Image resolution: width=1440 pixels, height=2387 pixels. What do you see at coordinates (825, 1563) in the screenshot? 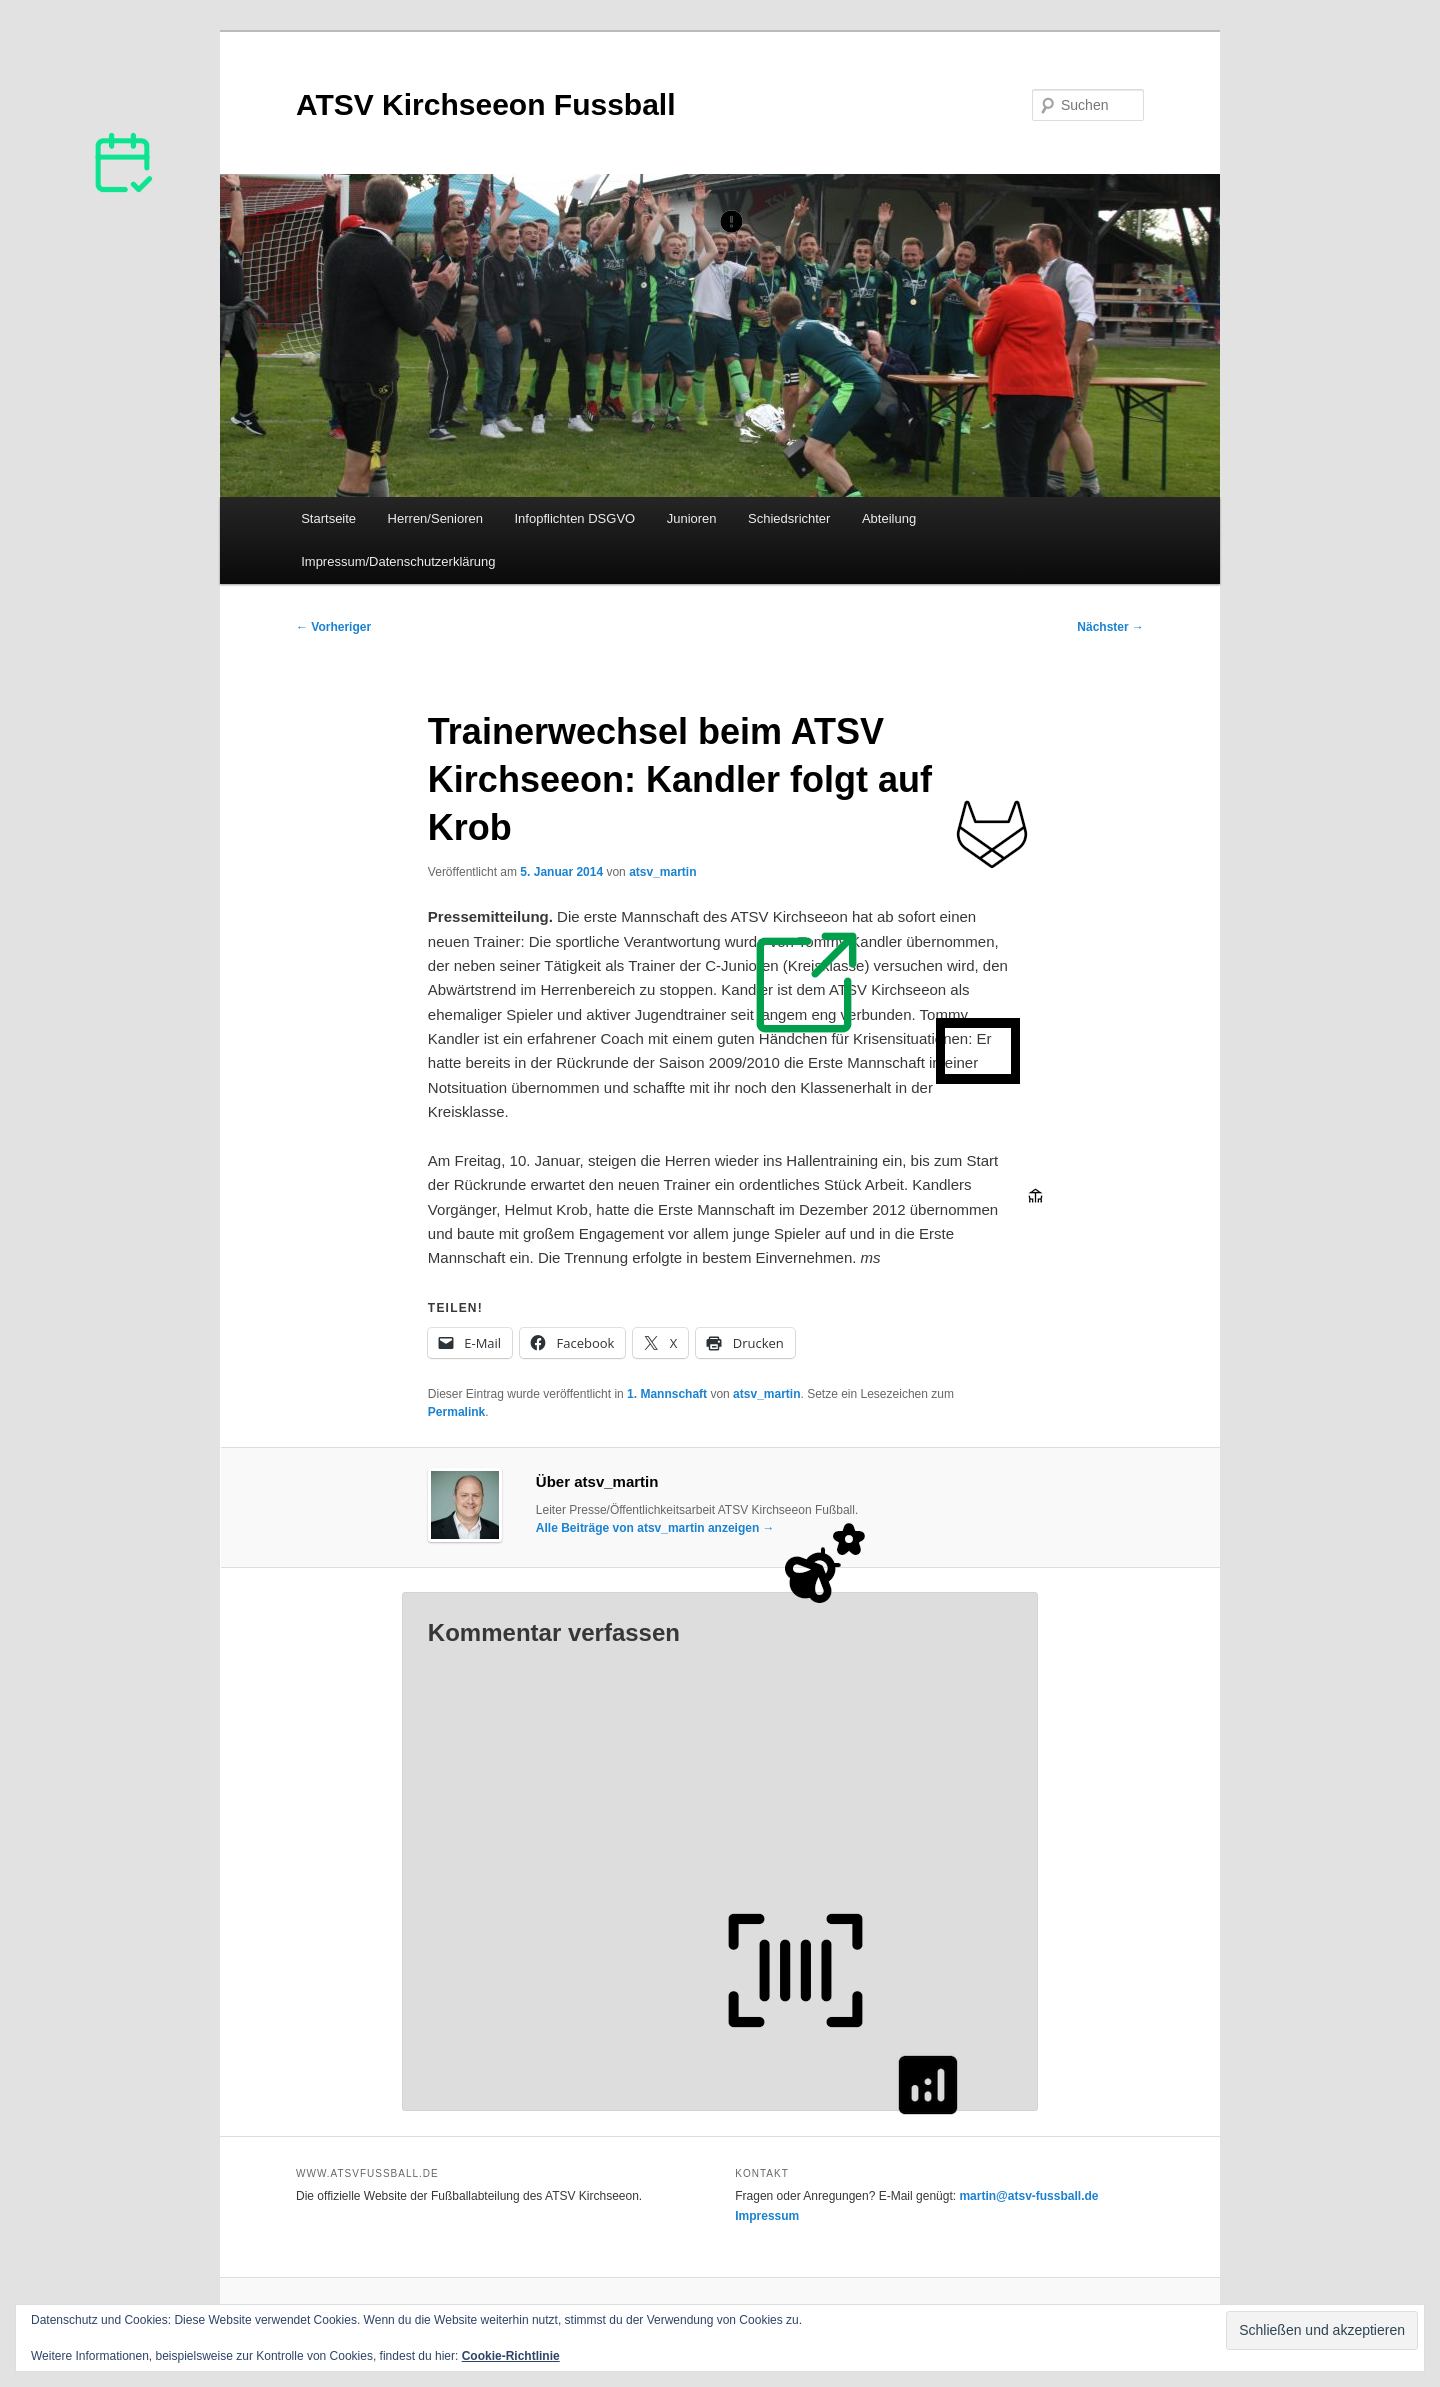
I see `access nature or outdoor-themed emoji` at bounding box center [825, 1563].